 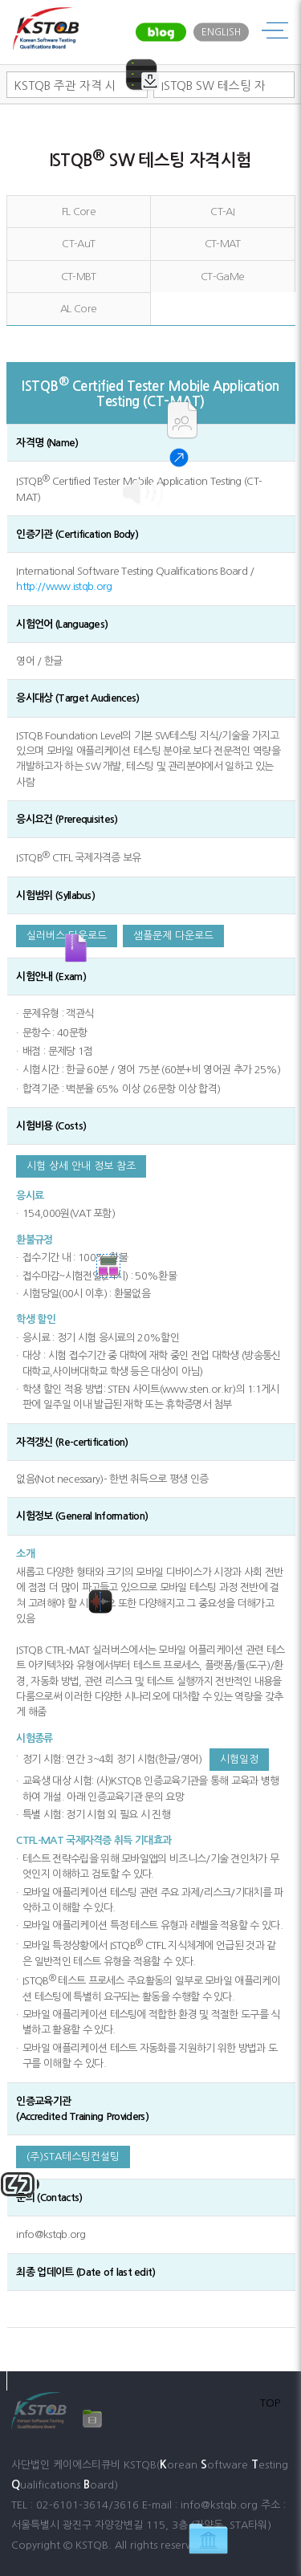 I want to click on access the system library folder, so click(x=208, y=2538).